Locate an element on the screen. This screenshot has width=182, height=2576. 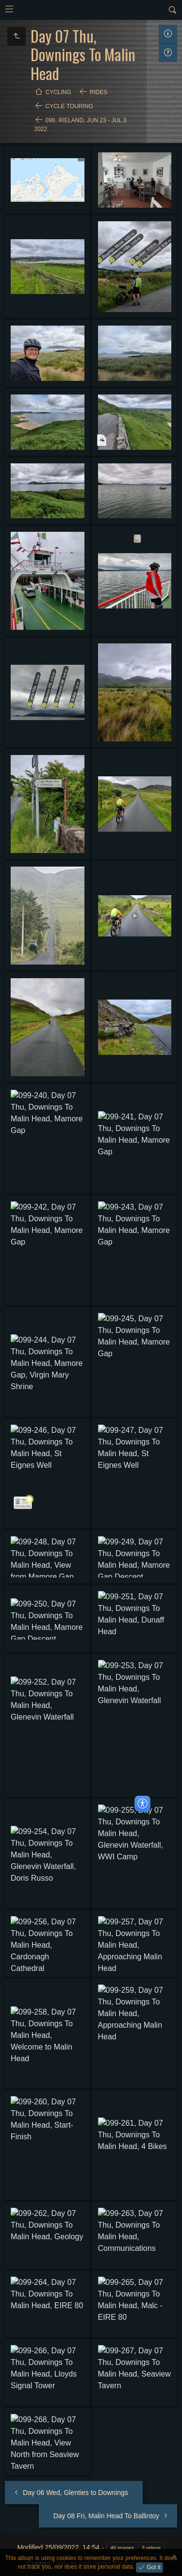
a TGA image file is located at coordinates (101, 440).